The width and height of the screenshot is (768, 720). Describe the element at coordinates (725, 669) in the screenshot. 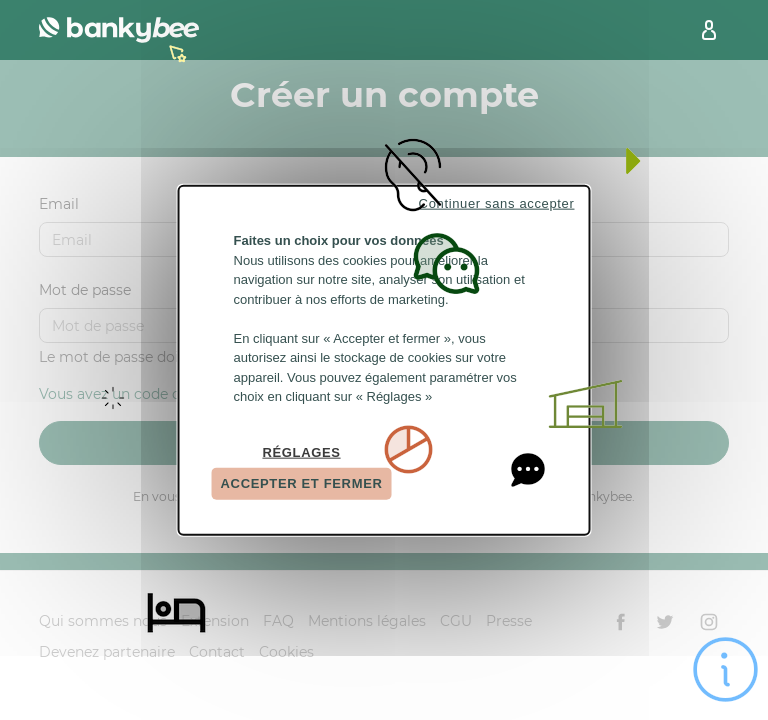

I see `view more information or details` at that location.